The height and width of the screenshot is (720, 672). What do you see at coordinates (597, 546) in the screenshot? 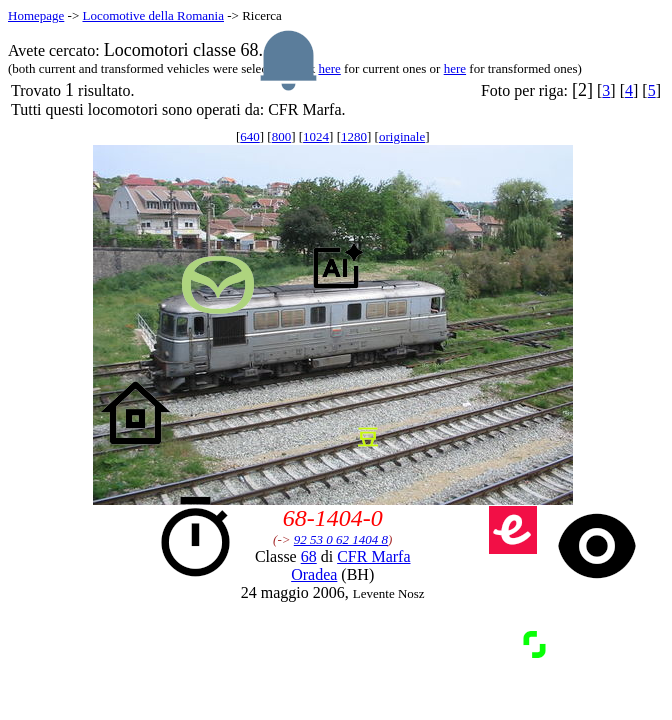
I see `view or preview content` at bounding box center [597, 546].